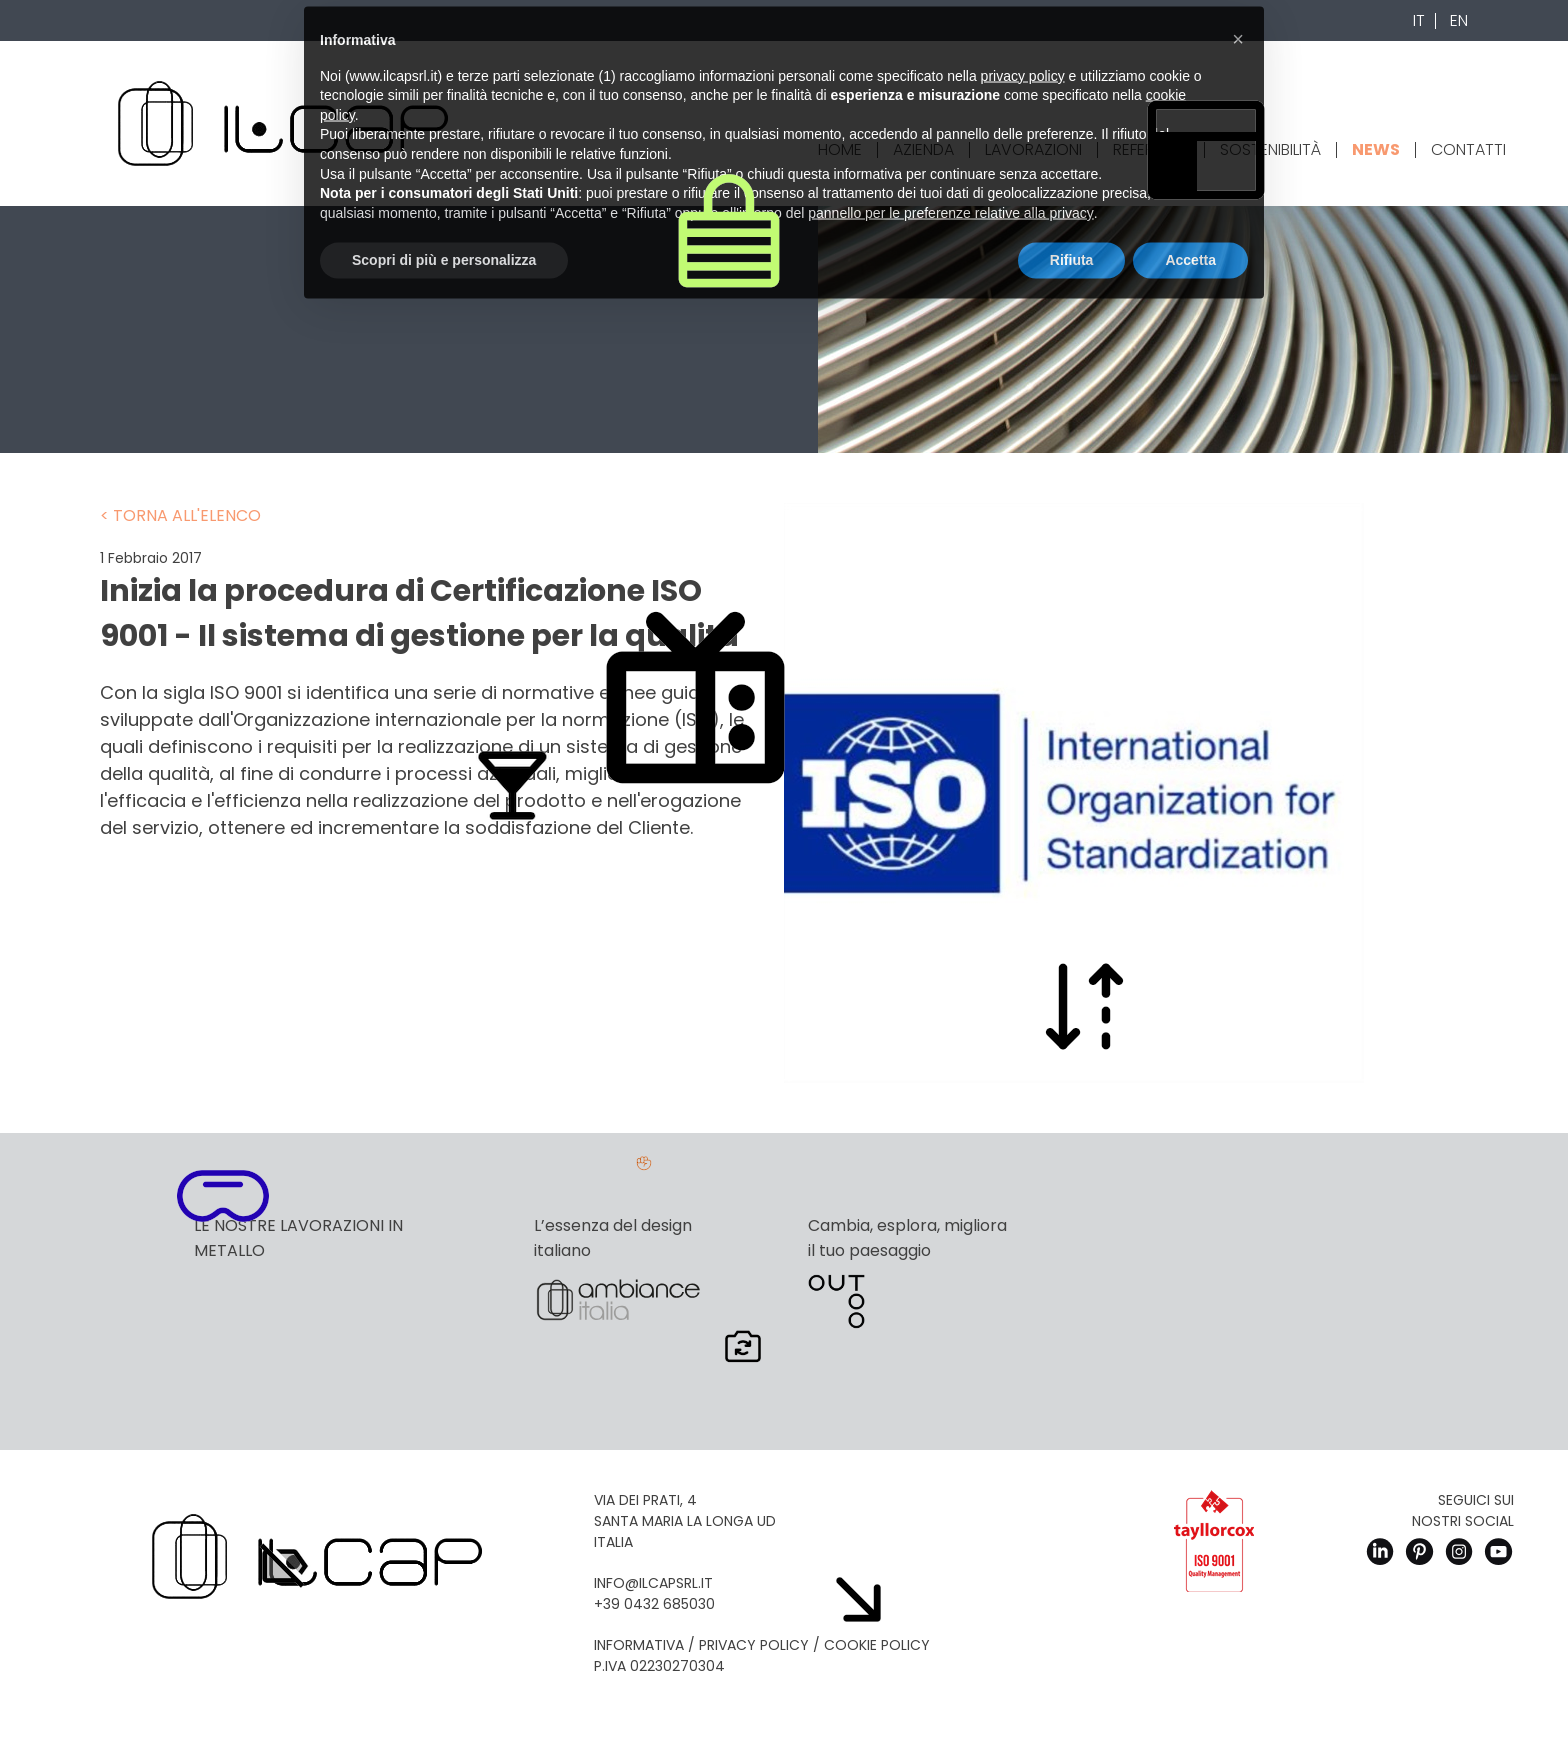 The width and height of the screenshot is (1568, 1737). I want to click on find nearby bars or nightlife, so click(512, 785).